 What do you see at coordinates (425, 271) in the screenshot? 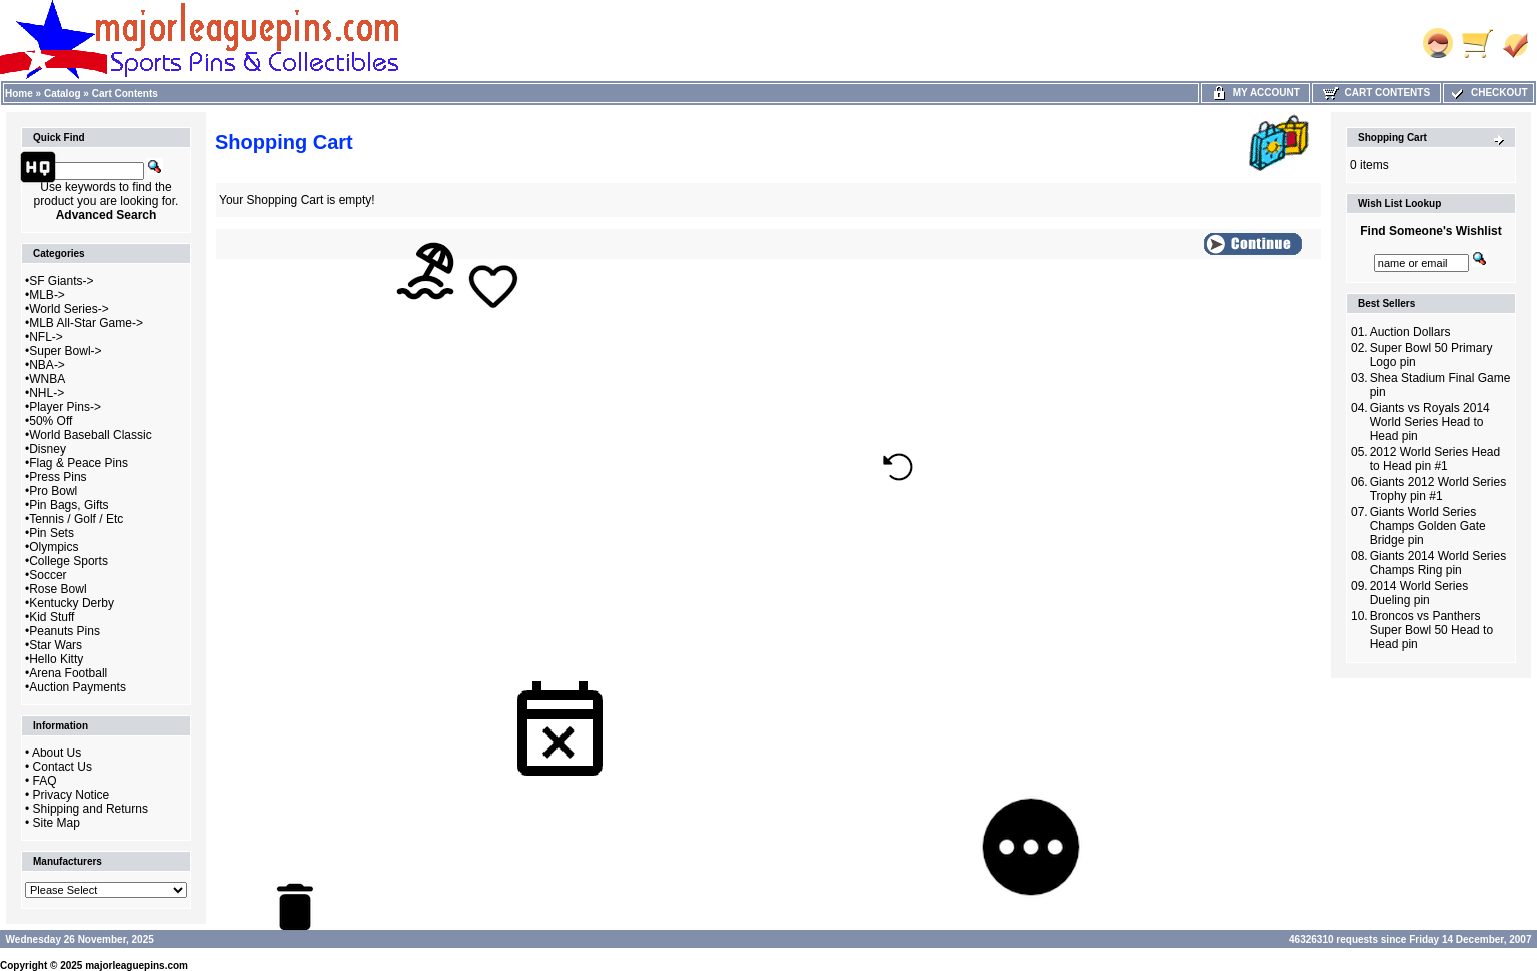
I see `view beach or coastal locations` at bounding box center [425, 271].